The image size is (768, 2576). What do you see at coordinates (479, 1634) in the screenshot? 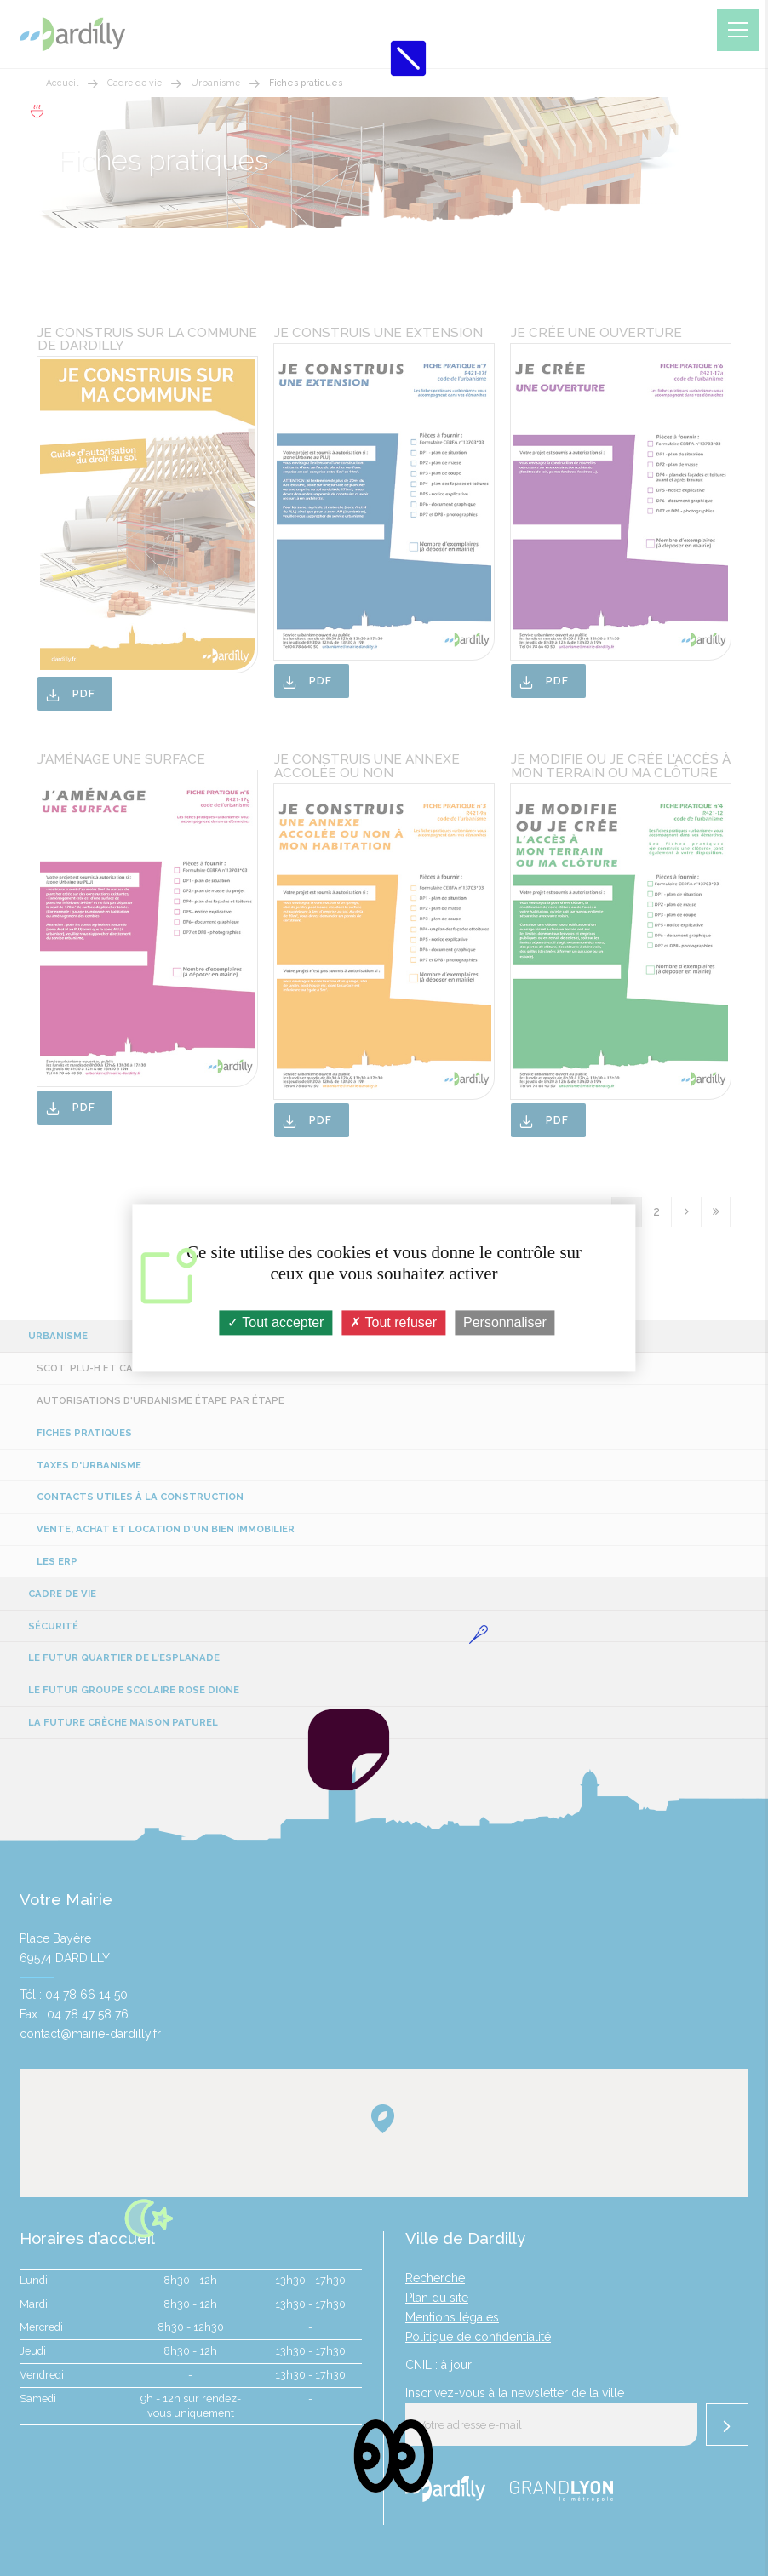
I see `sewing or crafting tools` at bounding box center [479, 1634].